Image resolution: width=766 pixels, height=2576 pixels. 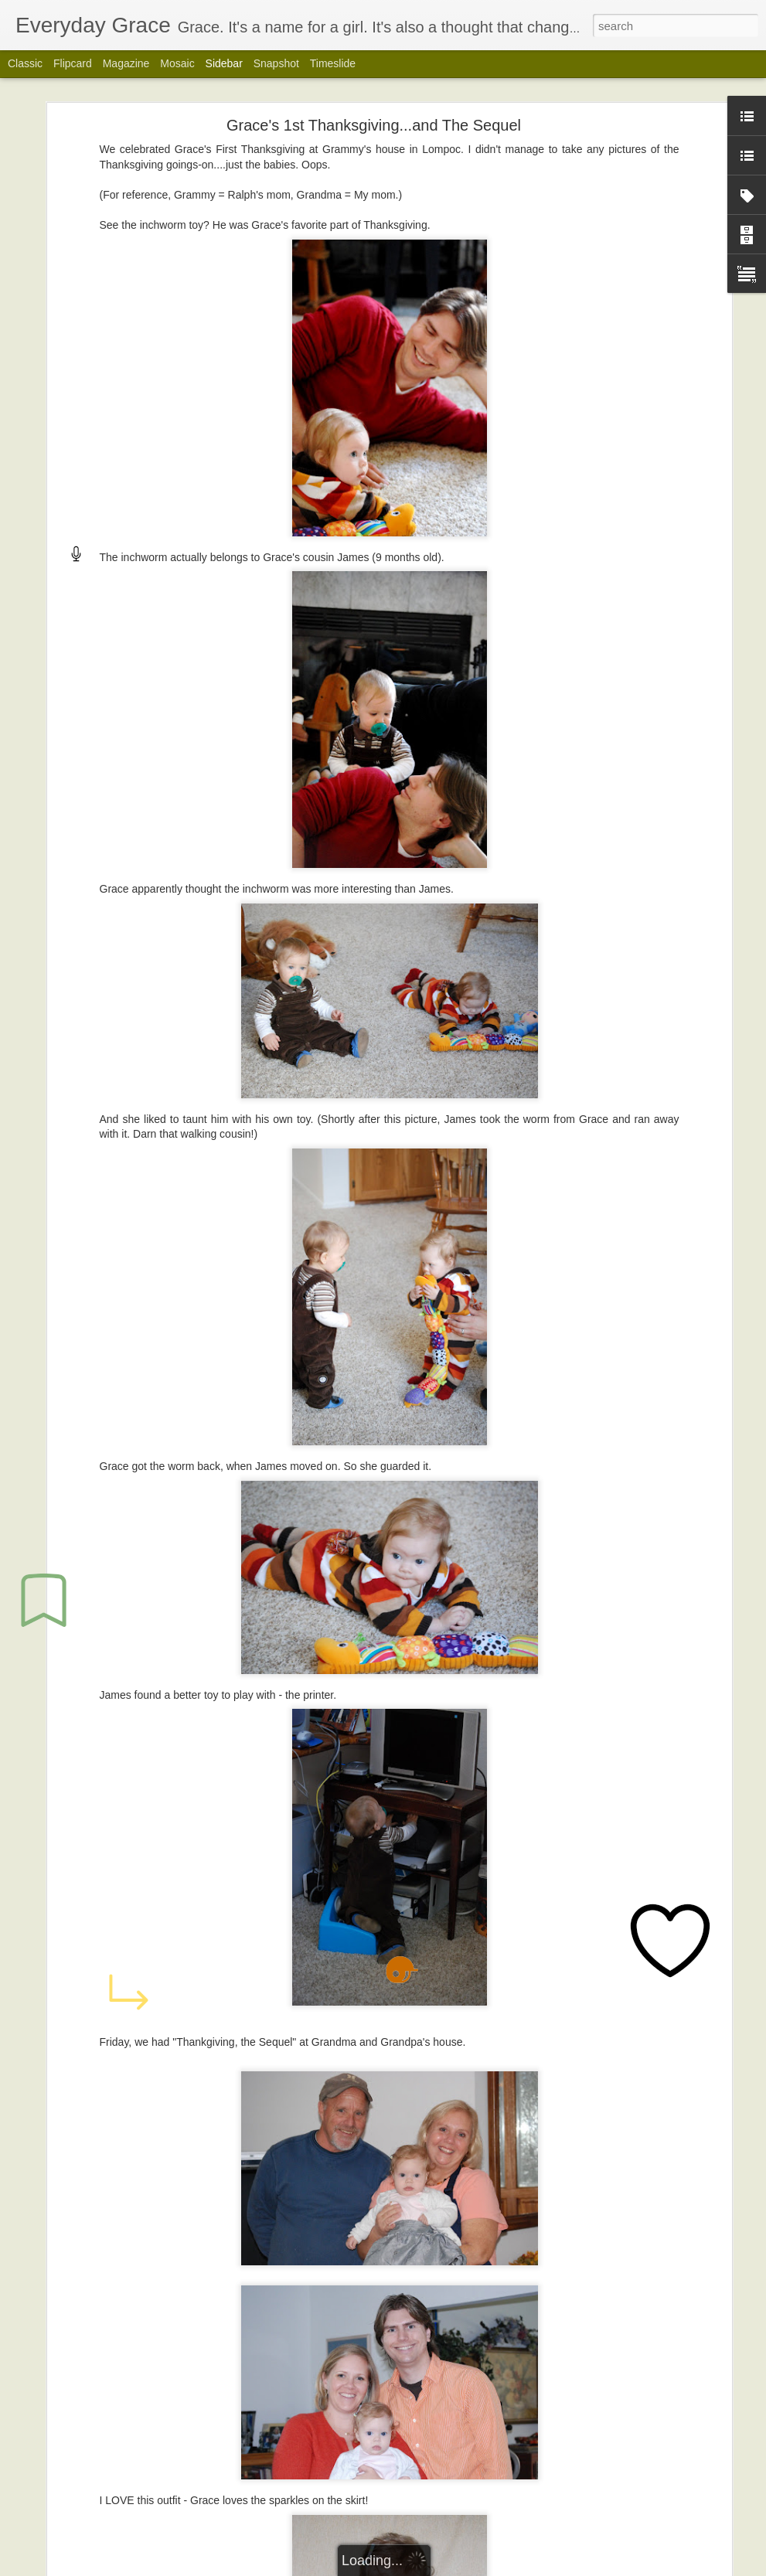 What do you see at coordinates (128, 1992) in the screenshot?
I see `redirect or forward content` at bounding box center [128, 1992].